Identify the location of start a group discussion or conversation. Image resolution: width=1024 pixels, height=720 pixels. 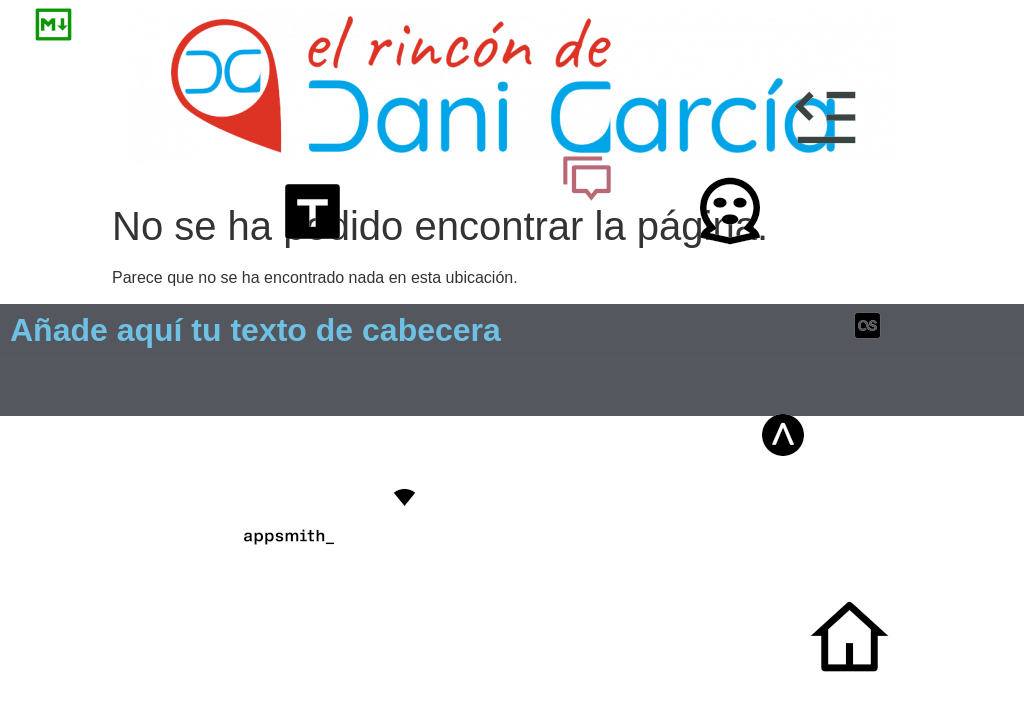
(587, 178).